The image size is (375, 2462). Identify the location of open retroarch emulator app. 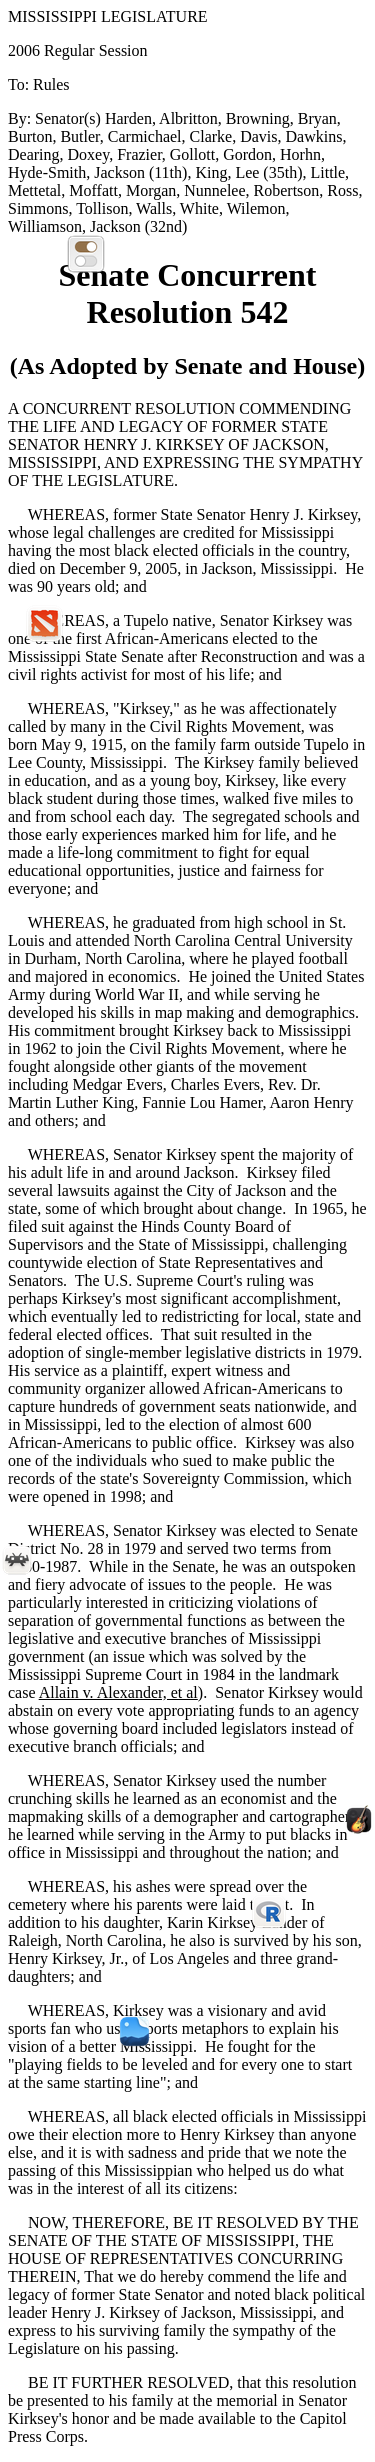
(17, 1560).